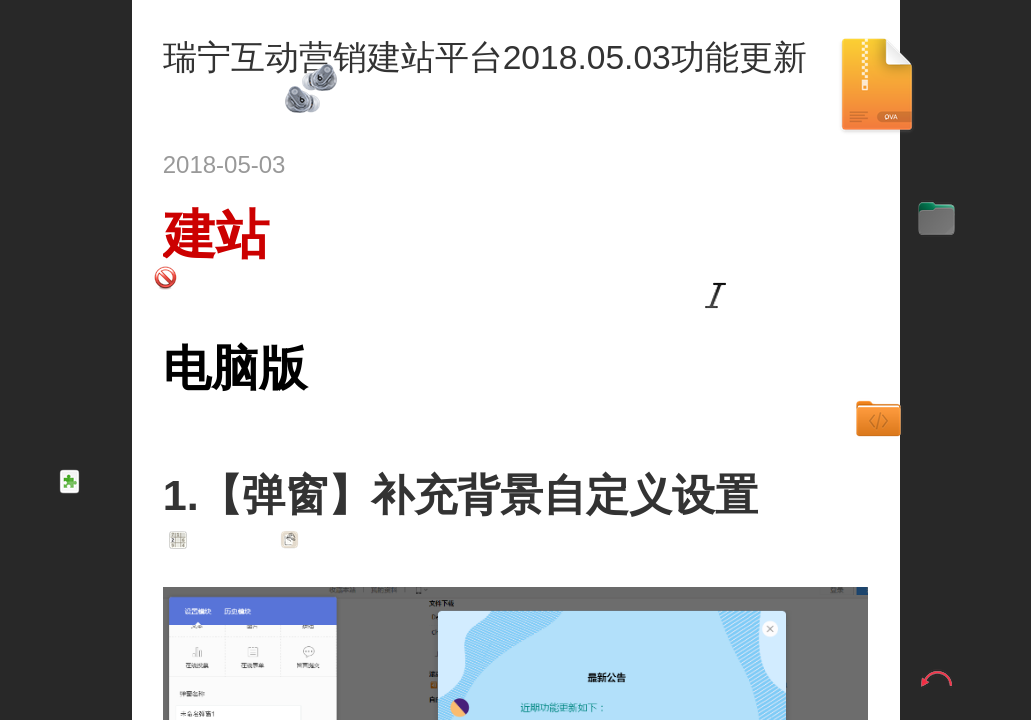  What do you see at coordinates (165, 276) in the screenshot?
I see `delete selected item` at bounding box center [165, 276].